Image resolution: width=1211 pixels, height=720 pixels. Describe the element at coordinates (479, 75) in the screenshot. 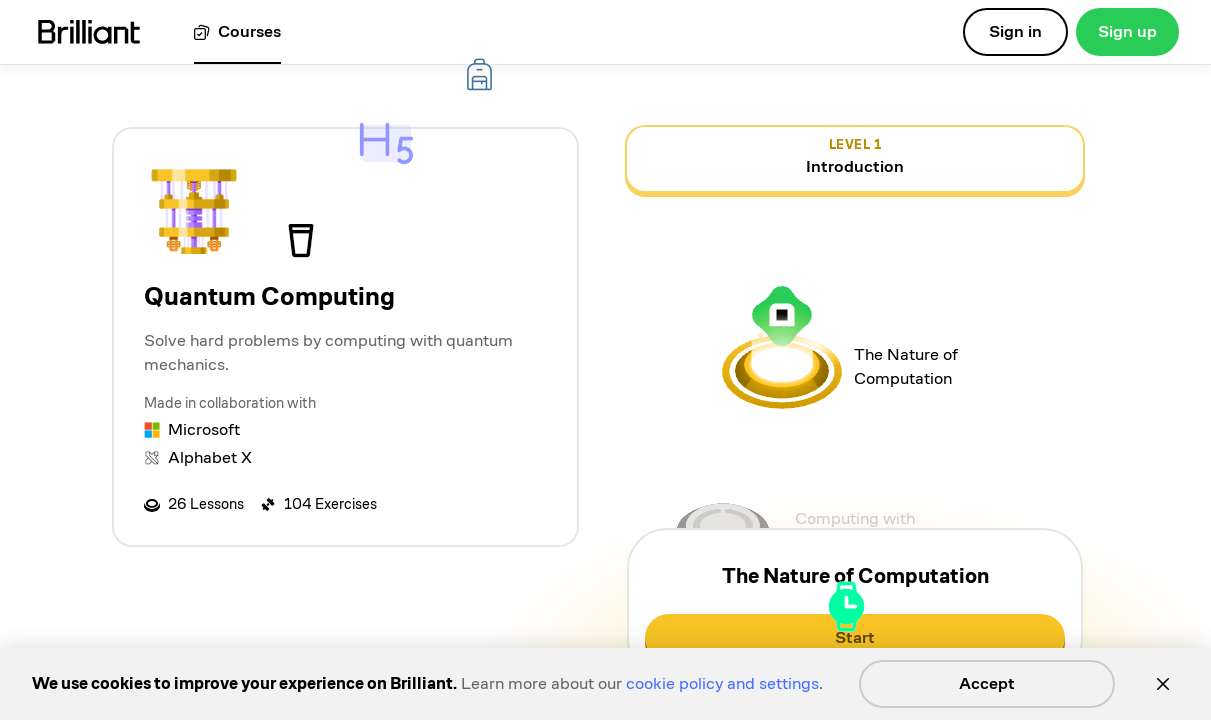

I see `access your inventory or stored items` at that location.